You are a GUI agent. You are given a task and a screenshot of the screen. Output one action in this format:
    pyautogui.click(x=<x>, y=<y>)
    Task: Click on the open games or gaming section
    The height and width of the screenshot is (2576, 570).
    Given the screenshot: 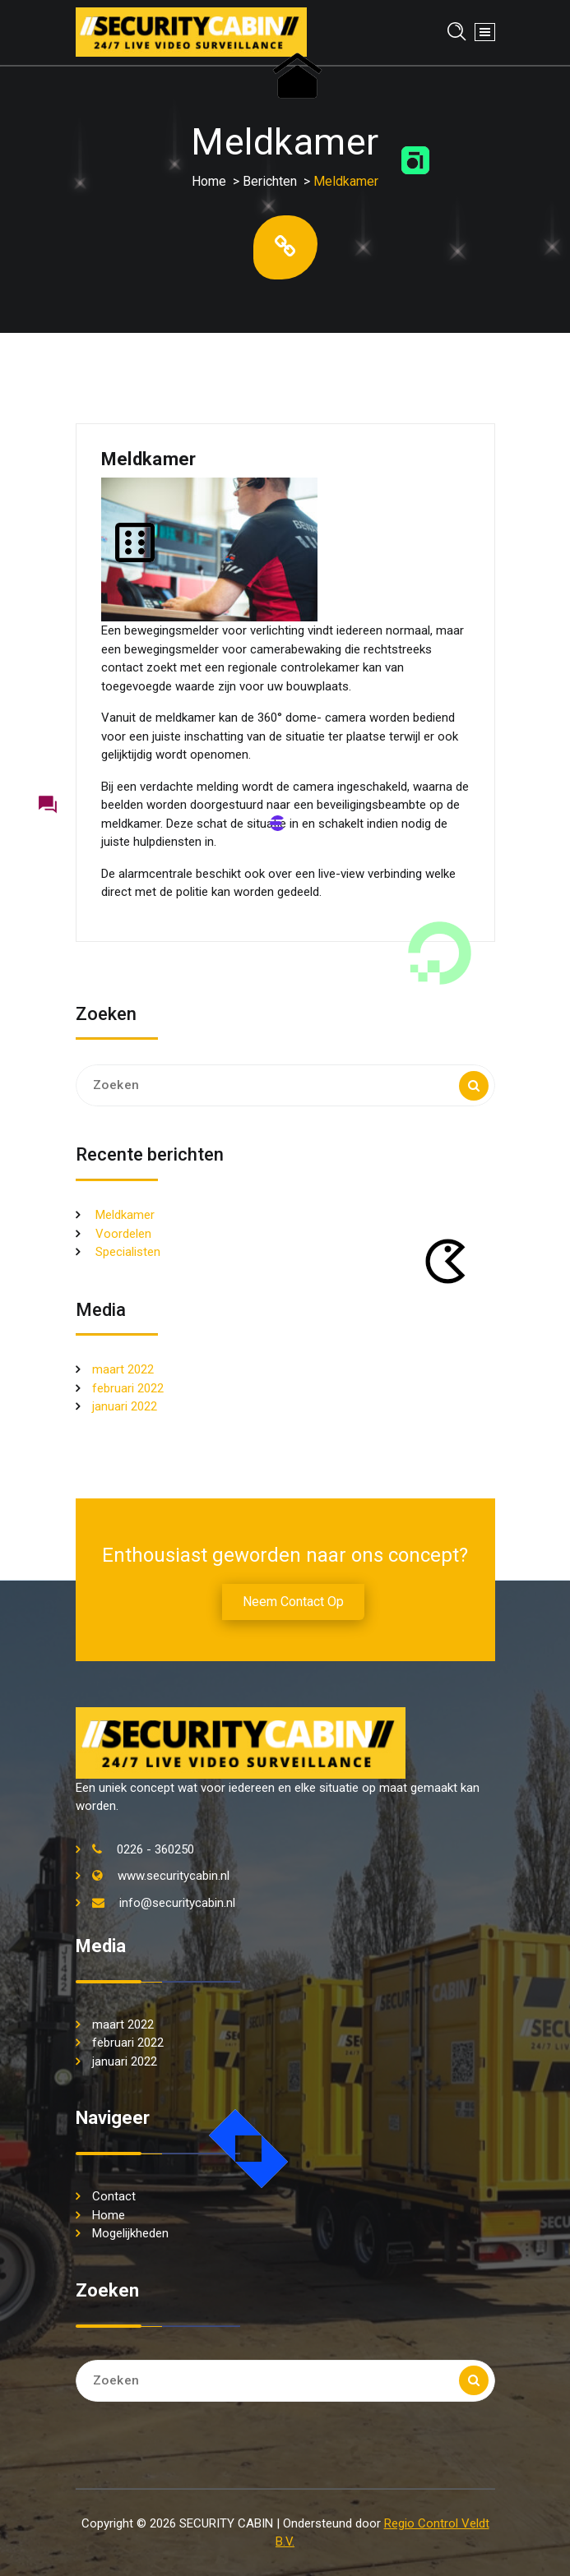 What is the action you would take?
    pyautogui.click(x=447, y=1261)
    